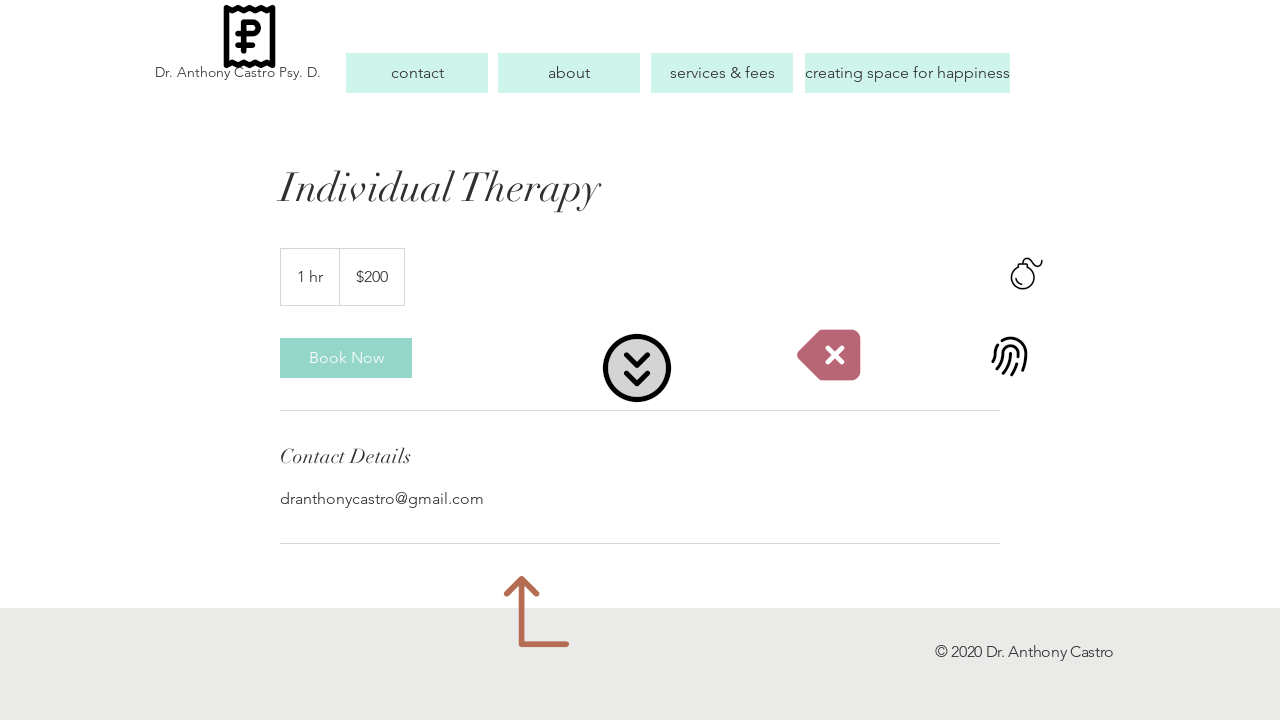 The width and height of the screenshot is (1280, 720). Describe the element at coordinates (536, 611) in the screenshot. I see `go back and up to previous level` at that location.